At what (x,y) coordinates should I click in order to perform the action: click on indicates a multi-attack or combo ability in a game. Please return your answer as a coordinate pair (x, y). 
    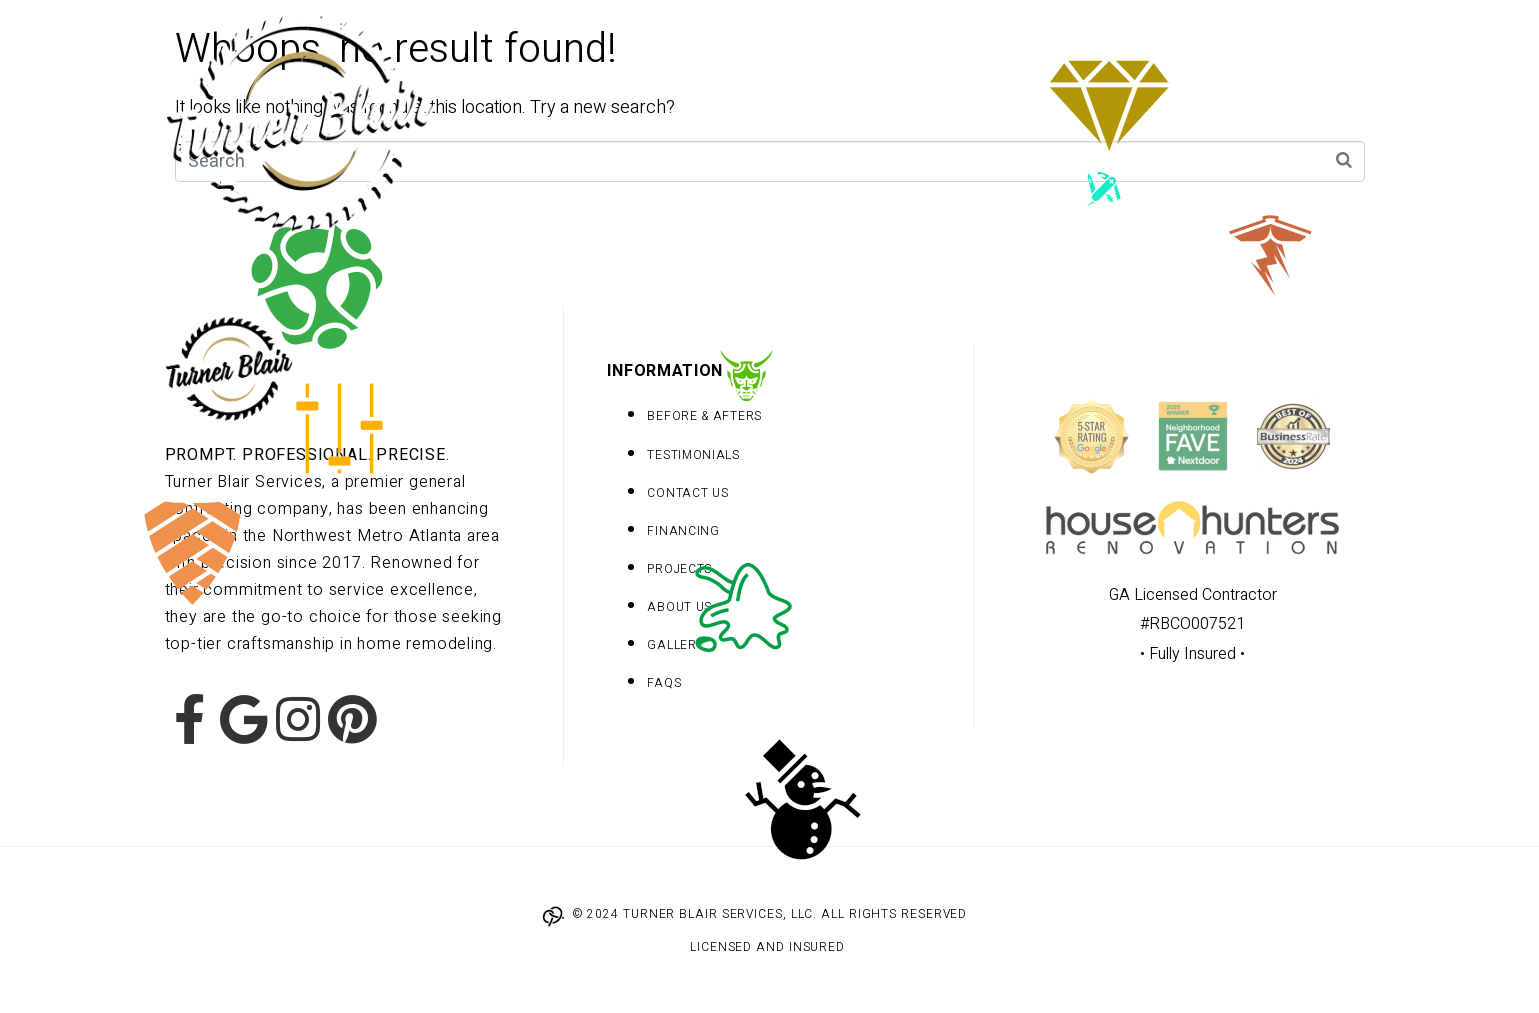
    Looking at the image, I should click on (316, 286).